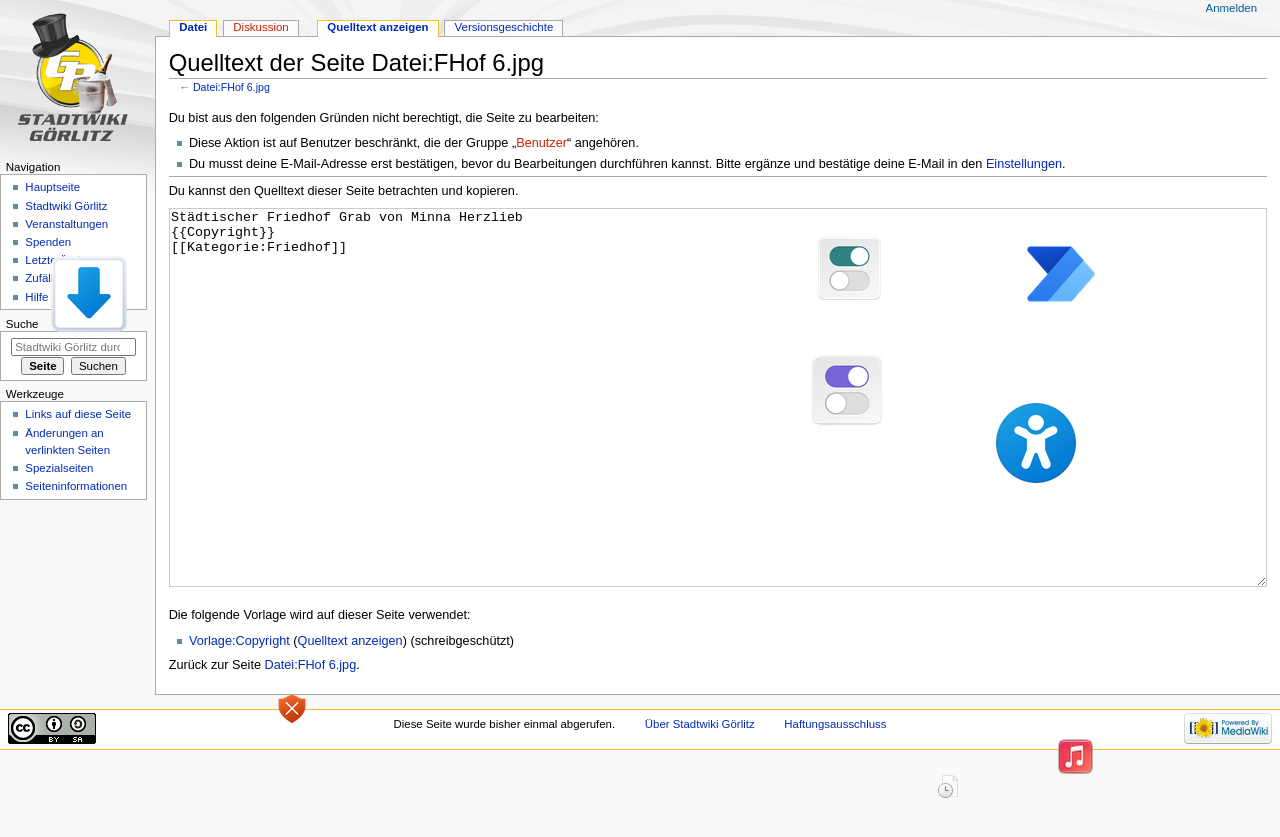 This screenshot has height=837, width=1280. I want to click on open desktop preferences or settings, so click(847, 390).